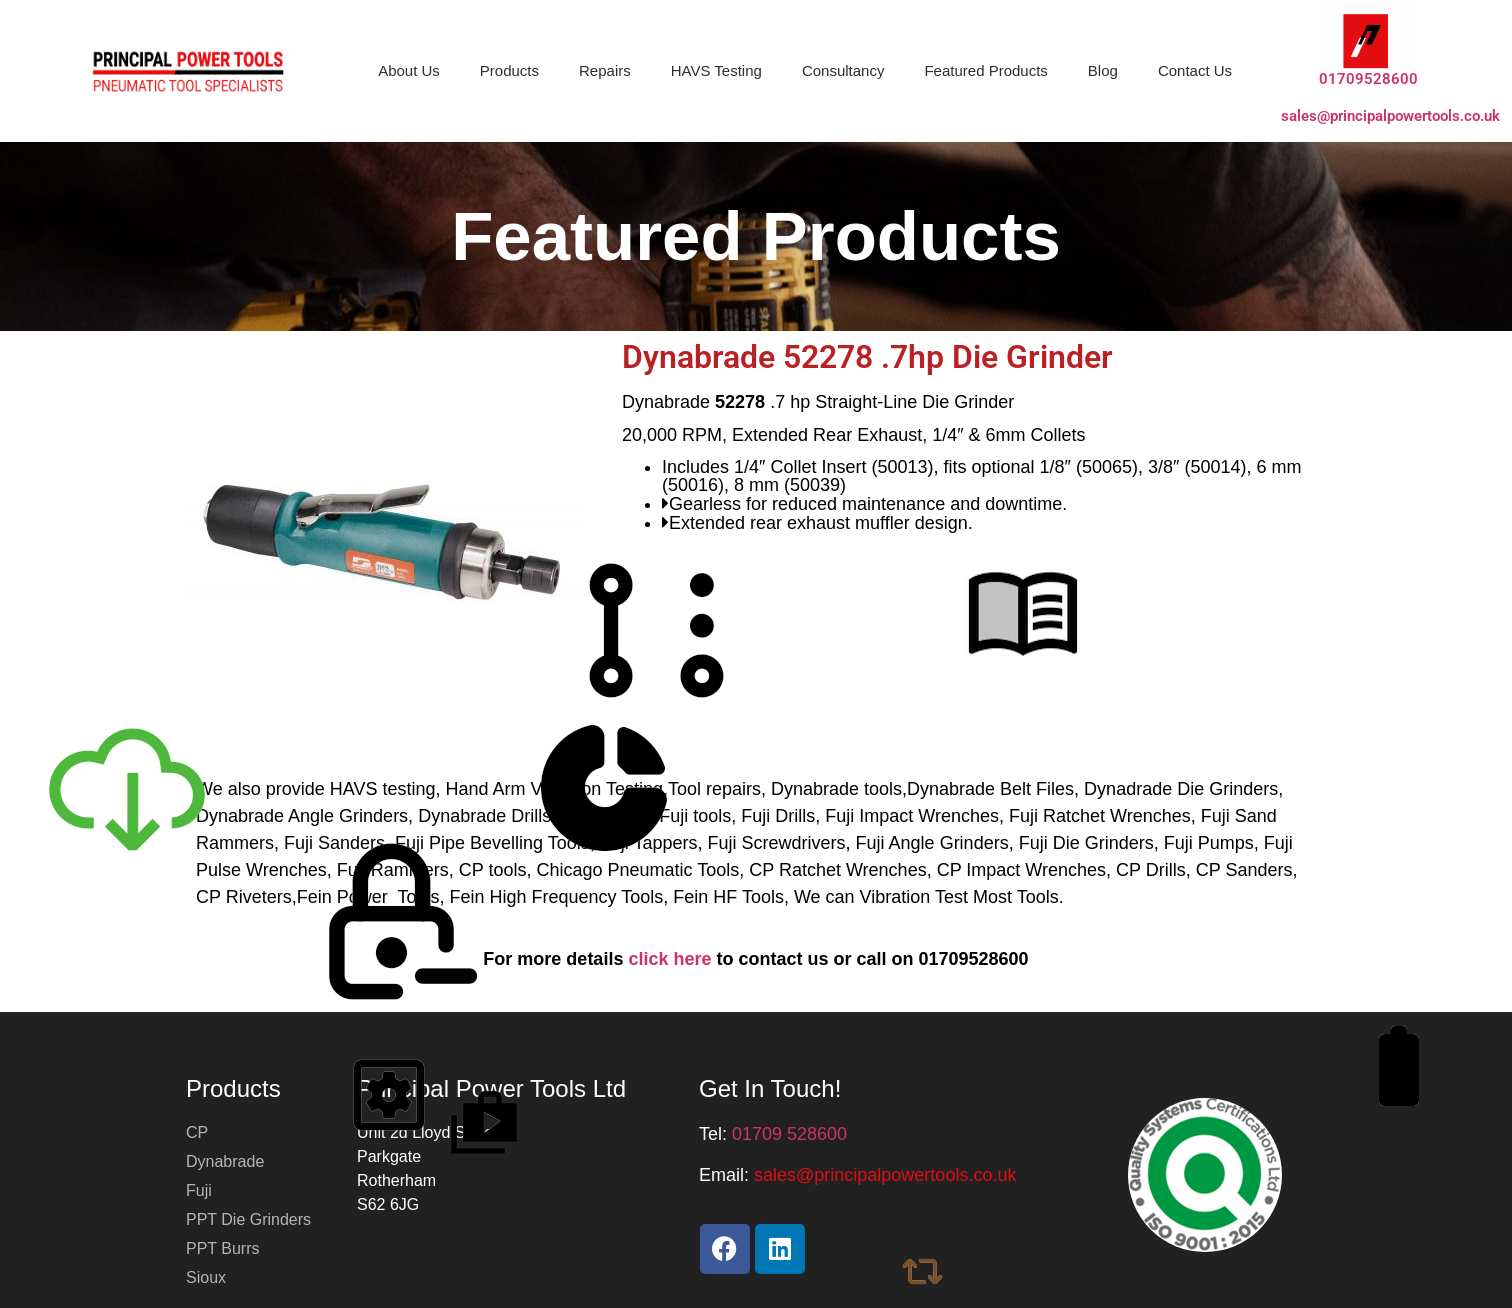 Image resolution: width=1512 pixels, height=1308 pixels. What do you see at coordinates (656, 630) in the screenshot?
I see `create a draft pull request` at bounding box center [656, 630].